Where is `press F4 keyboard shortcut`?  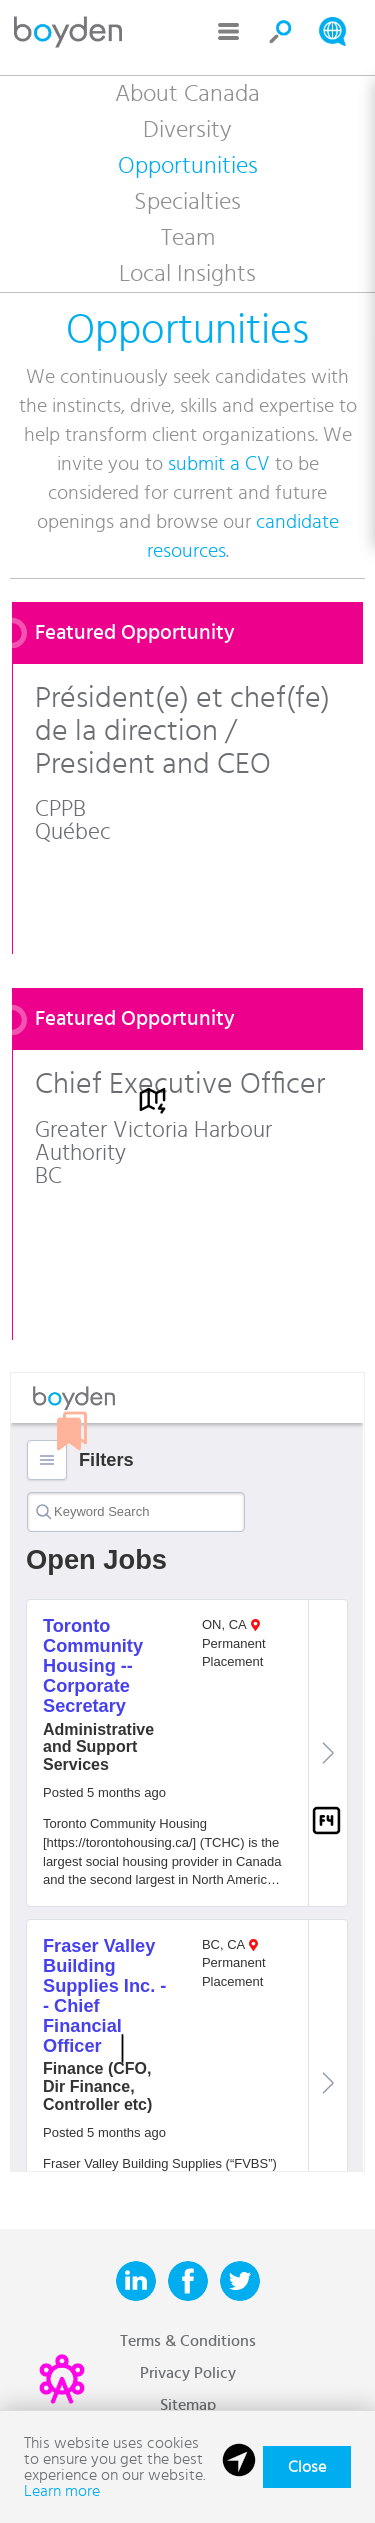 press F4 keyboard shortcut is located at coordinates (326, 1820).